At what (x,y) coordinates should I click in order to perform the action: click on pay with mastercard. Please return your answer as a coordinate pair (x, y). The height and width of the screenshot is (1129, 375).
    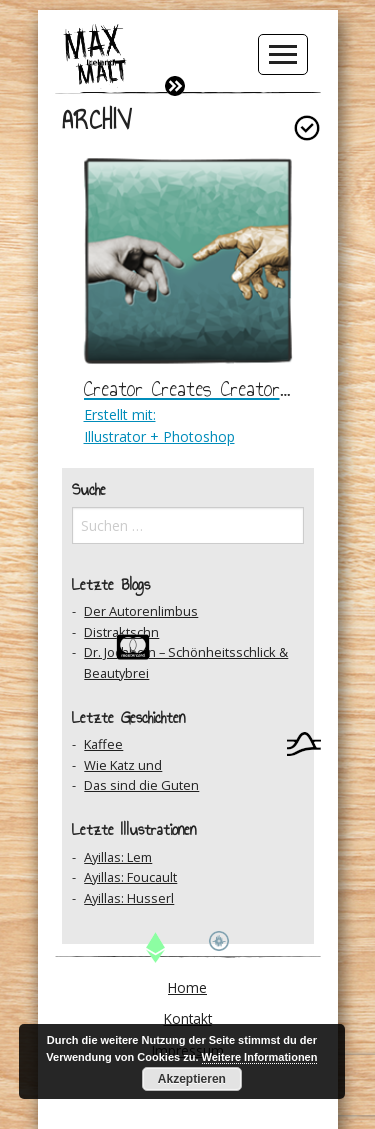
    Looking at the image, I should click on (133, 647).